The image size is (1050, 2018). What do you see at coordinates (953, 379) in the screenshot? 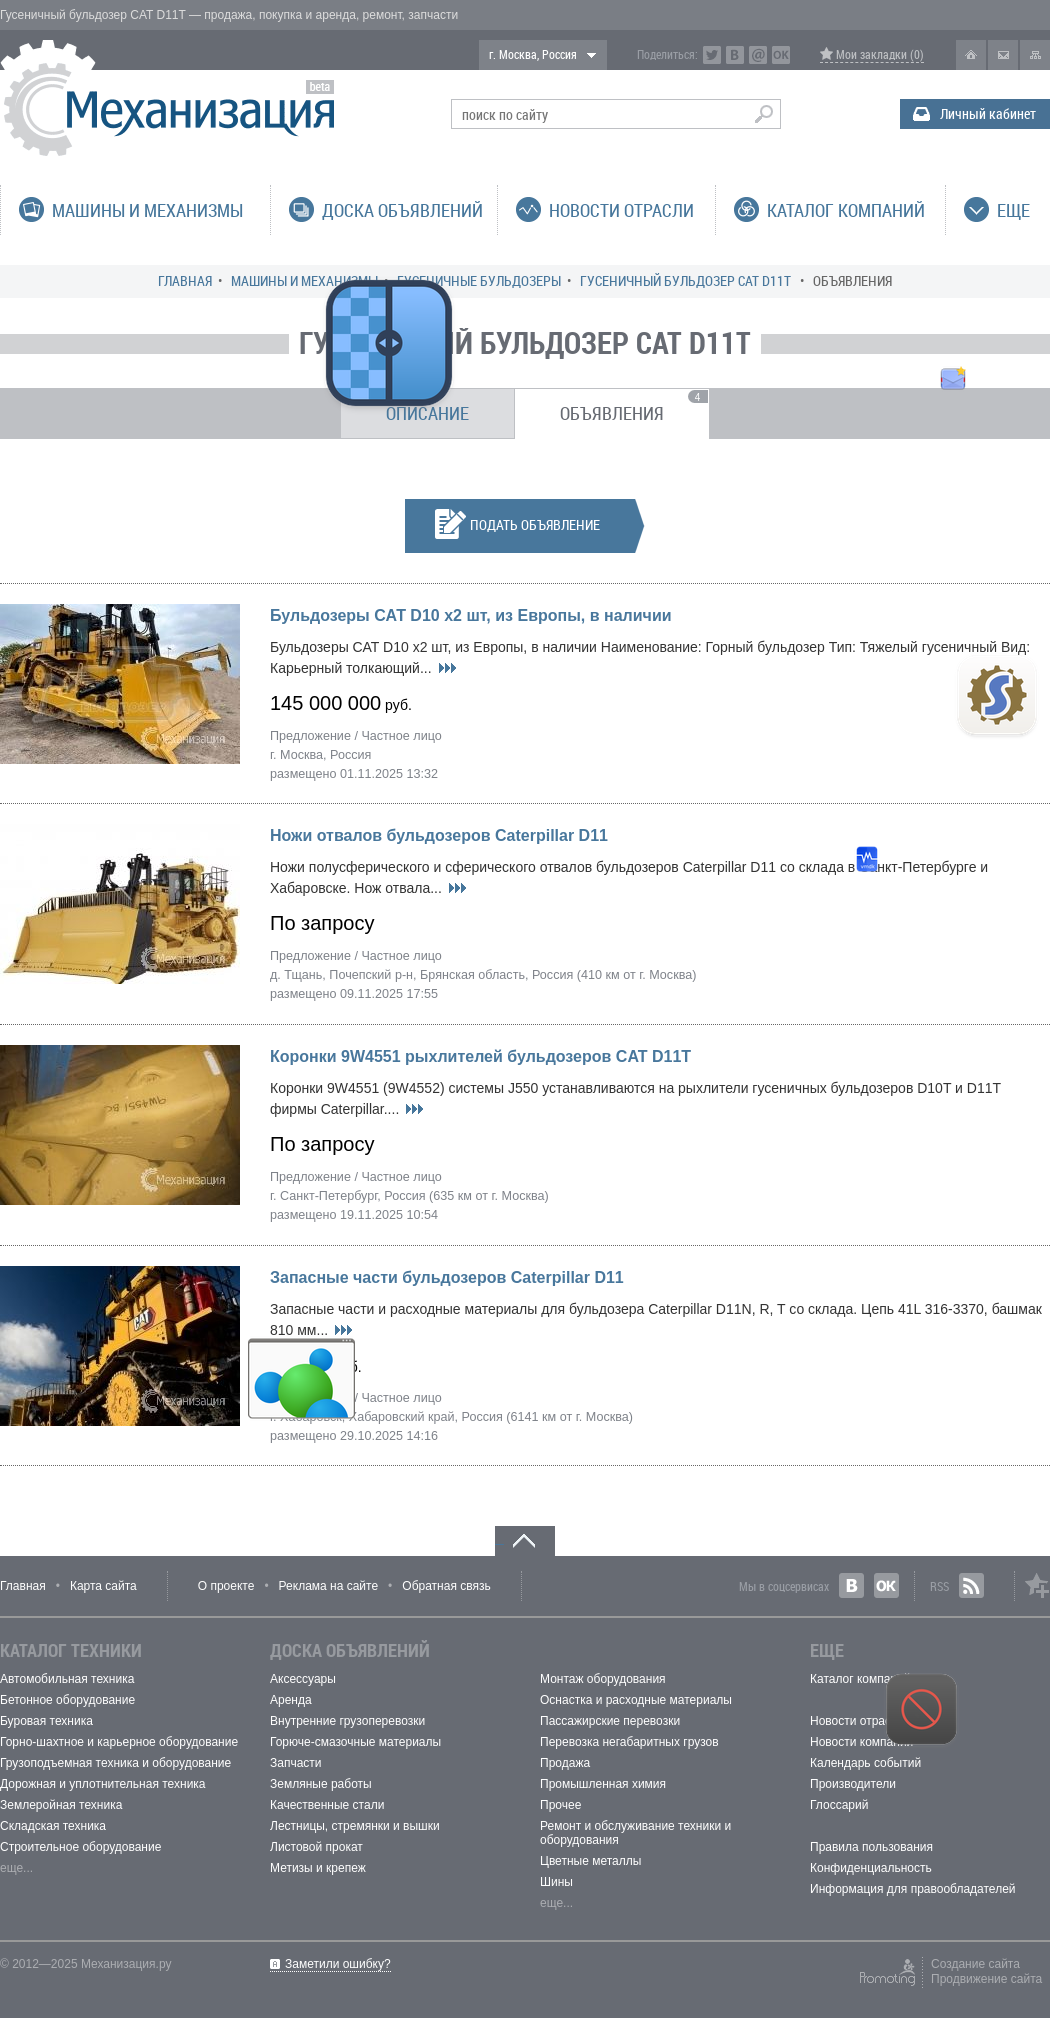
I see `indicates new unread email messages` at bounding box center [953, 379].